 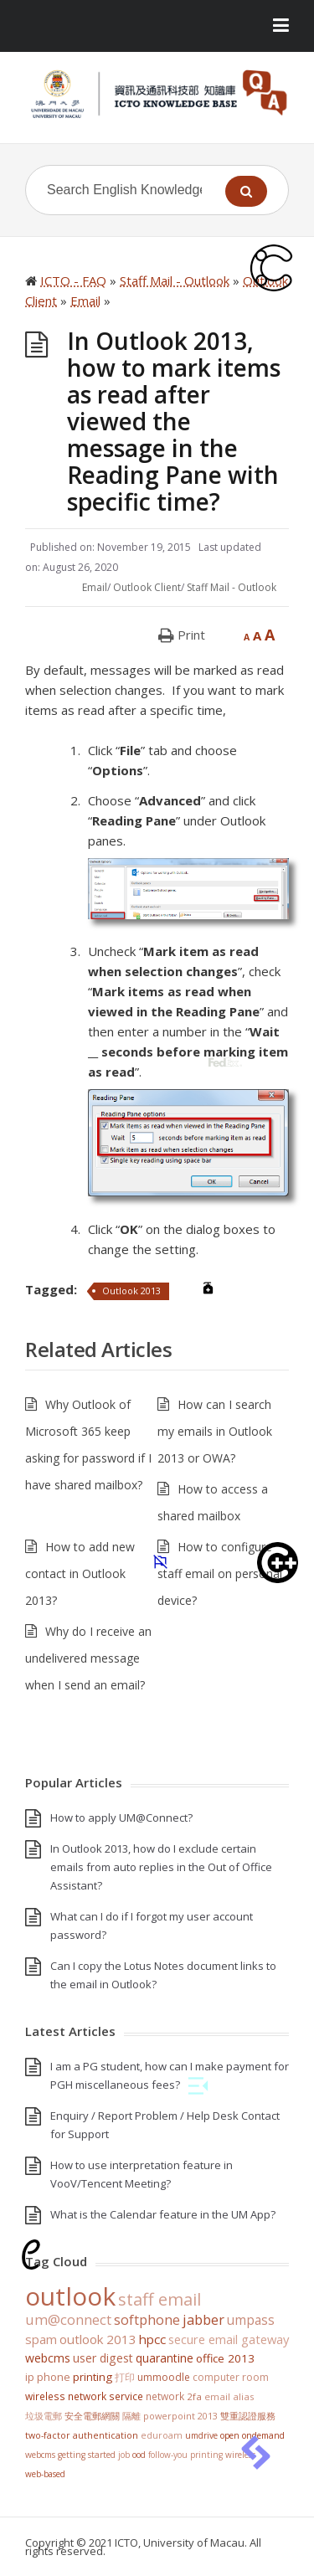 What do you see at coordinates (255, 2452) in the screenshot?
I see `visit sitepoint website or resources` at bounding box center [255, 2452].